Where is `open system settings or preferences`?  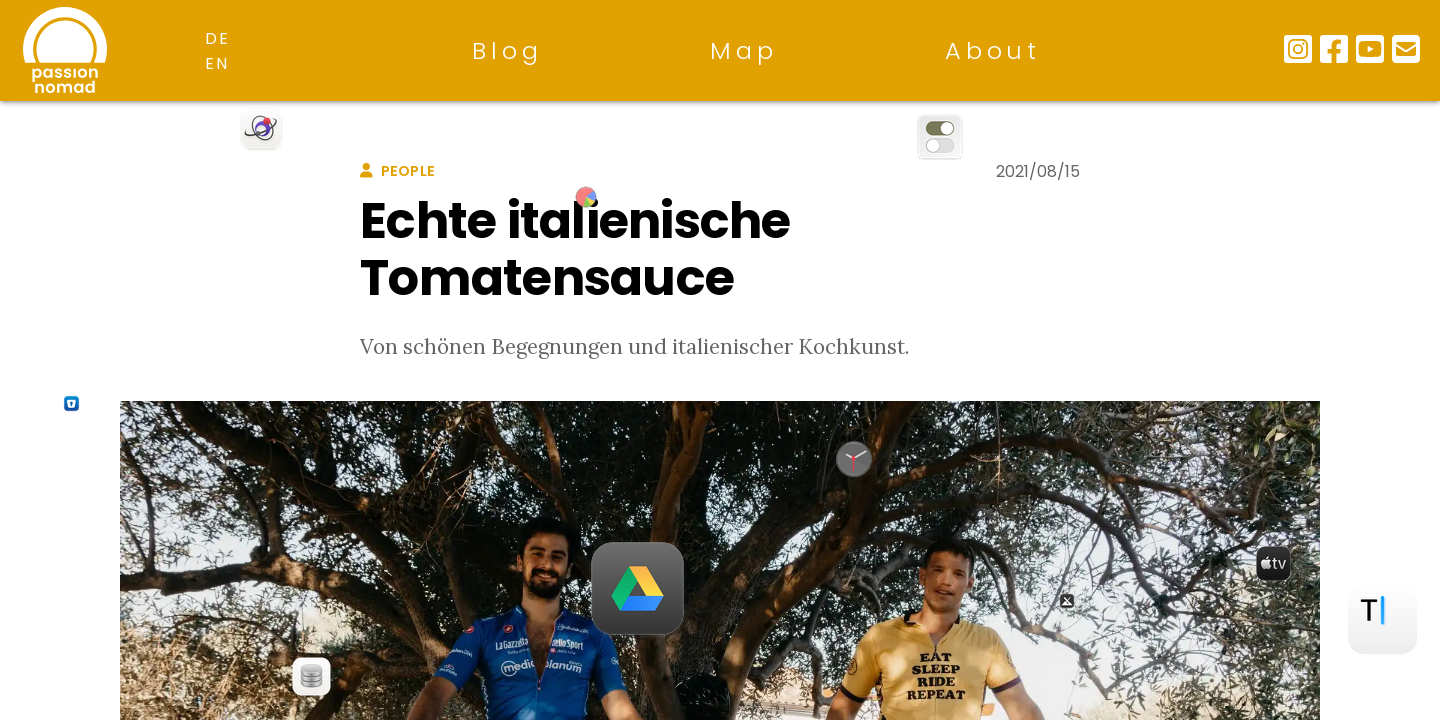 open system settings or preferences is located at coordinates (940, 137).